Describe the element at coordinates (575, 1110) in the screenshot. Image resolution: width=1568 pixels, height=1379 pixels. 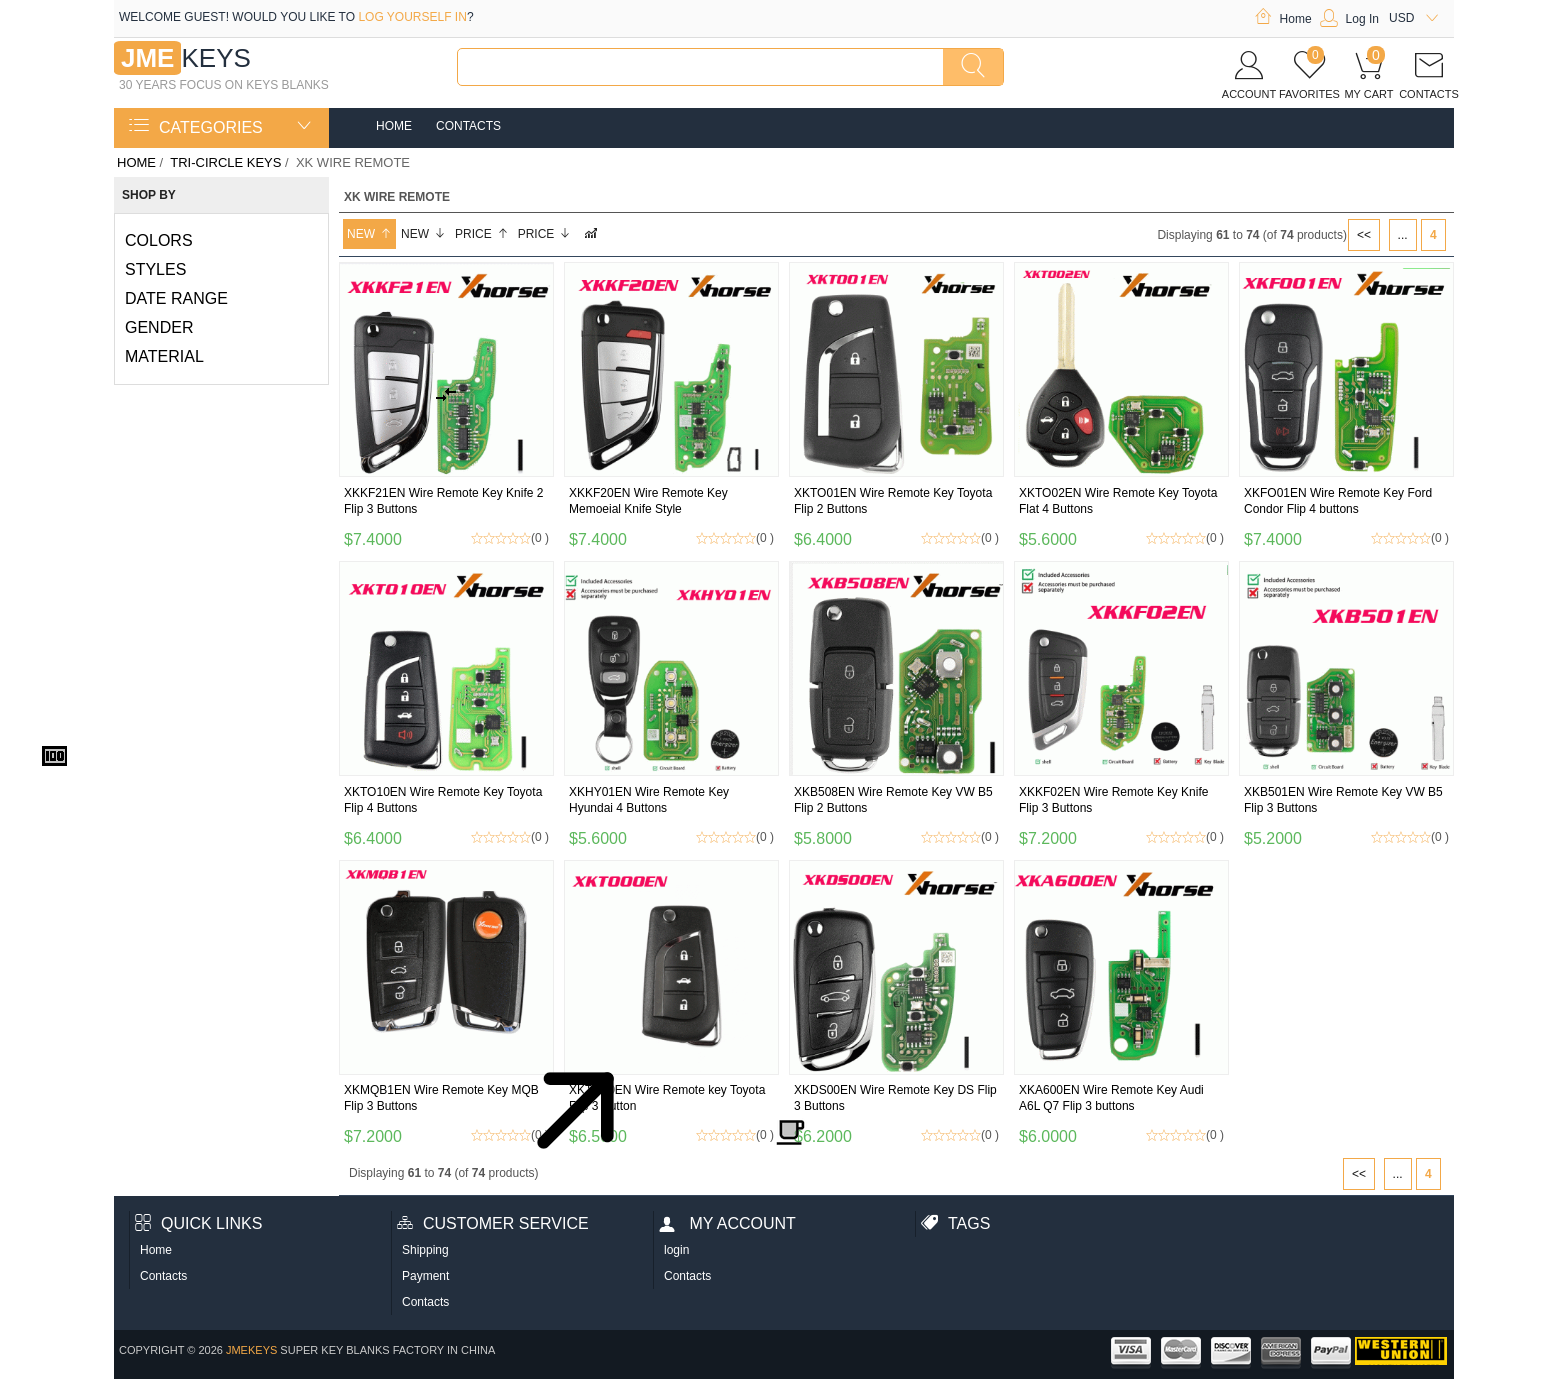
I see `open link in new tab or window` at that location.